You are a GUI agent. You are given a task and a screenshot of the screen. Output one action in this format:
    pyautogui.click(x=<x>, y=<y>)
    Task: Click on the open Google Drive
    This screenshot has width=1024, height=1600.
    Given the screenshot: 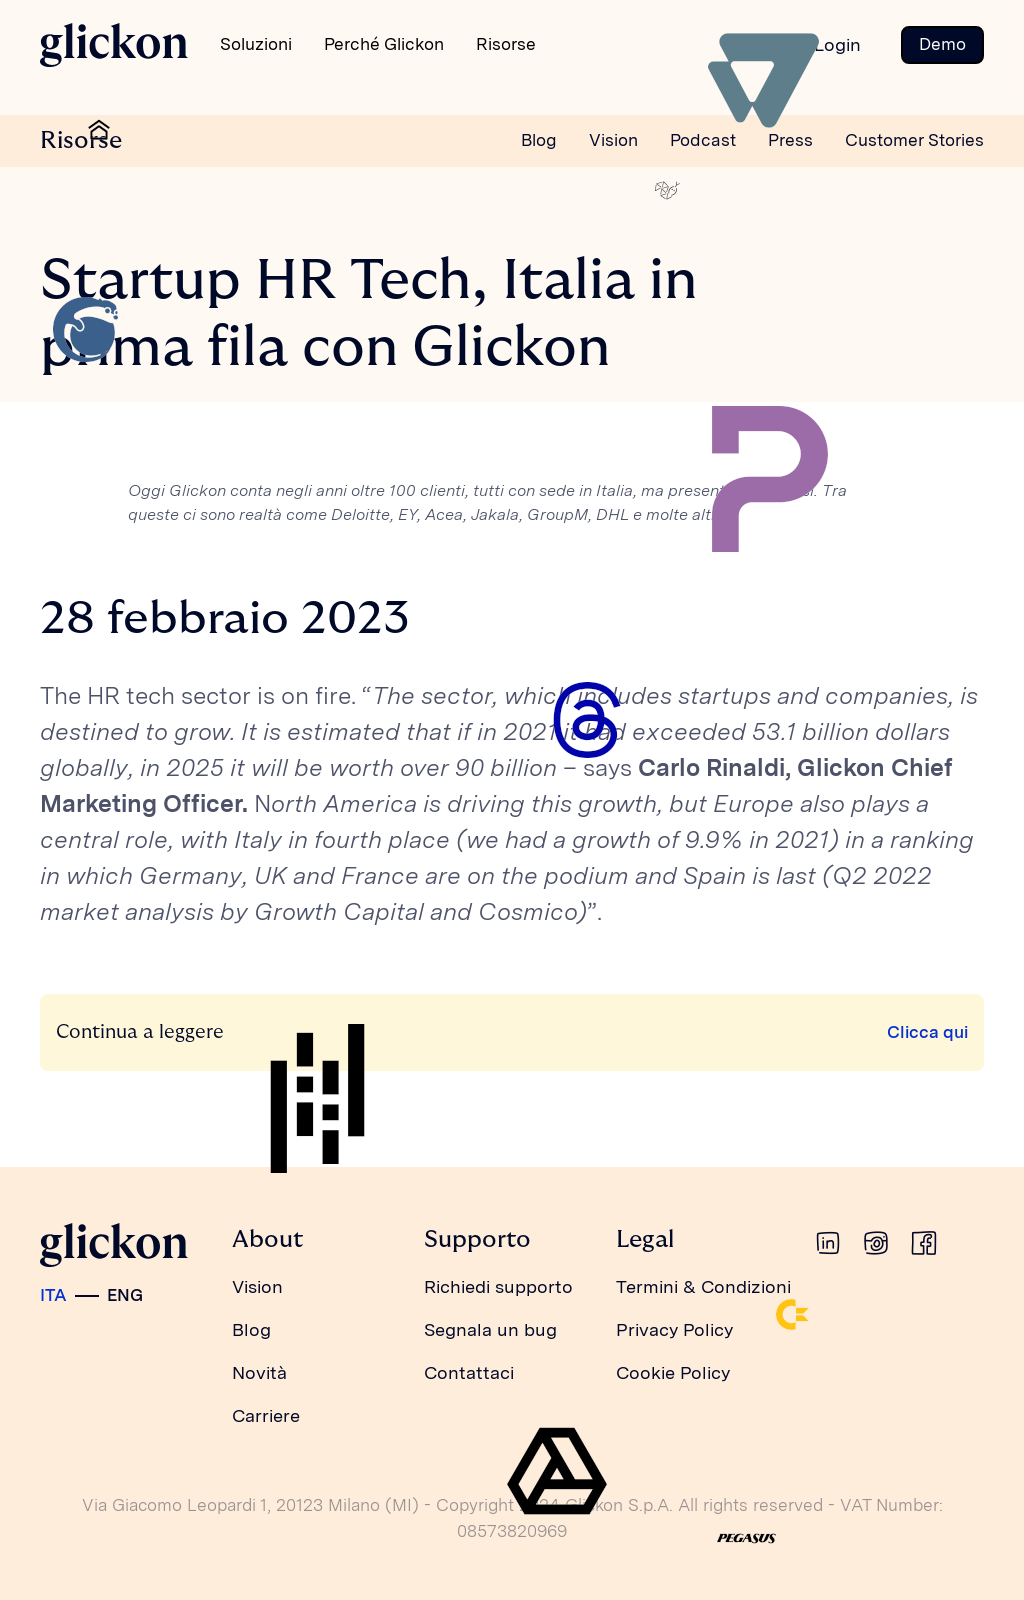 What is the action you would take?
    pyautogui.click(x=557, y=1472)
    